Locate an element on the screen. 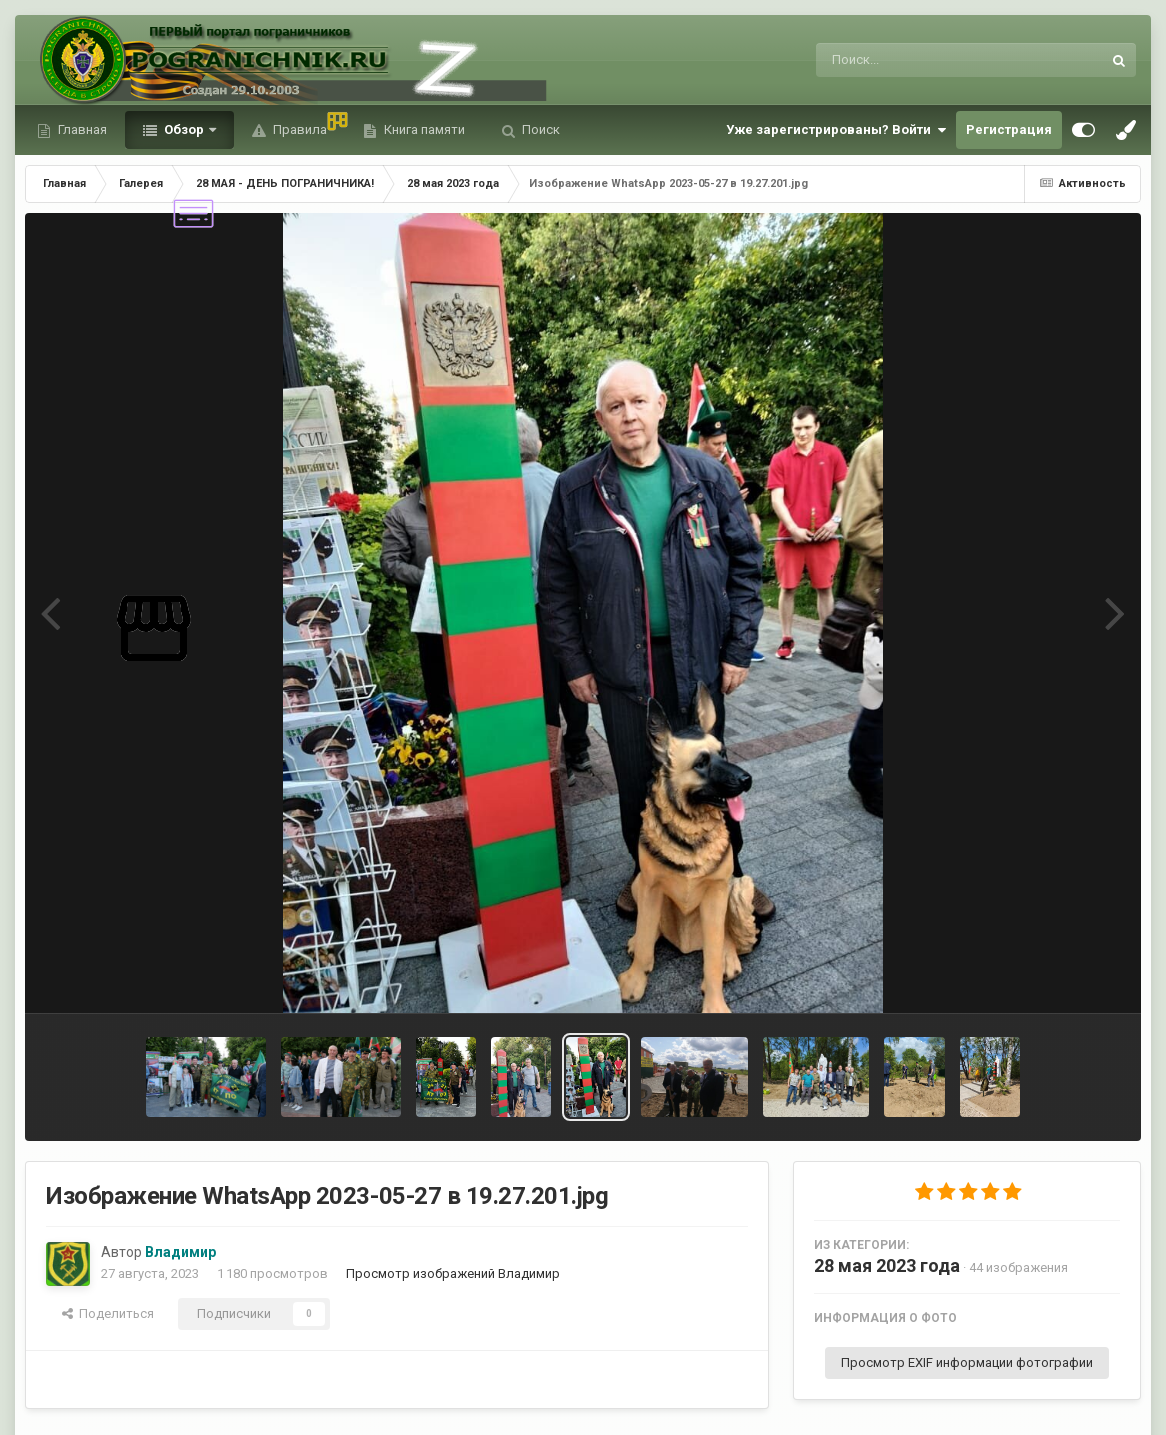  browse the online store or marketplace is located at coordinates (154, 628).